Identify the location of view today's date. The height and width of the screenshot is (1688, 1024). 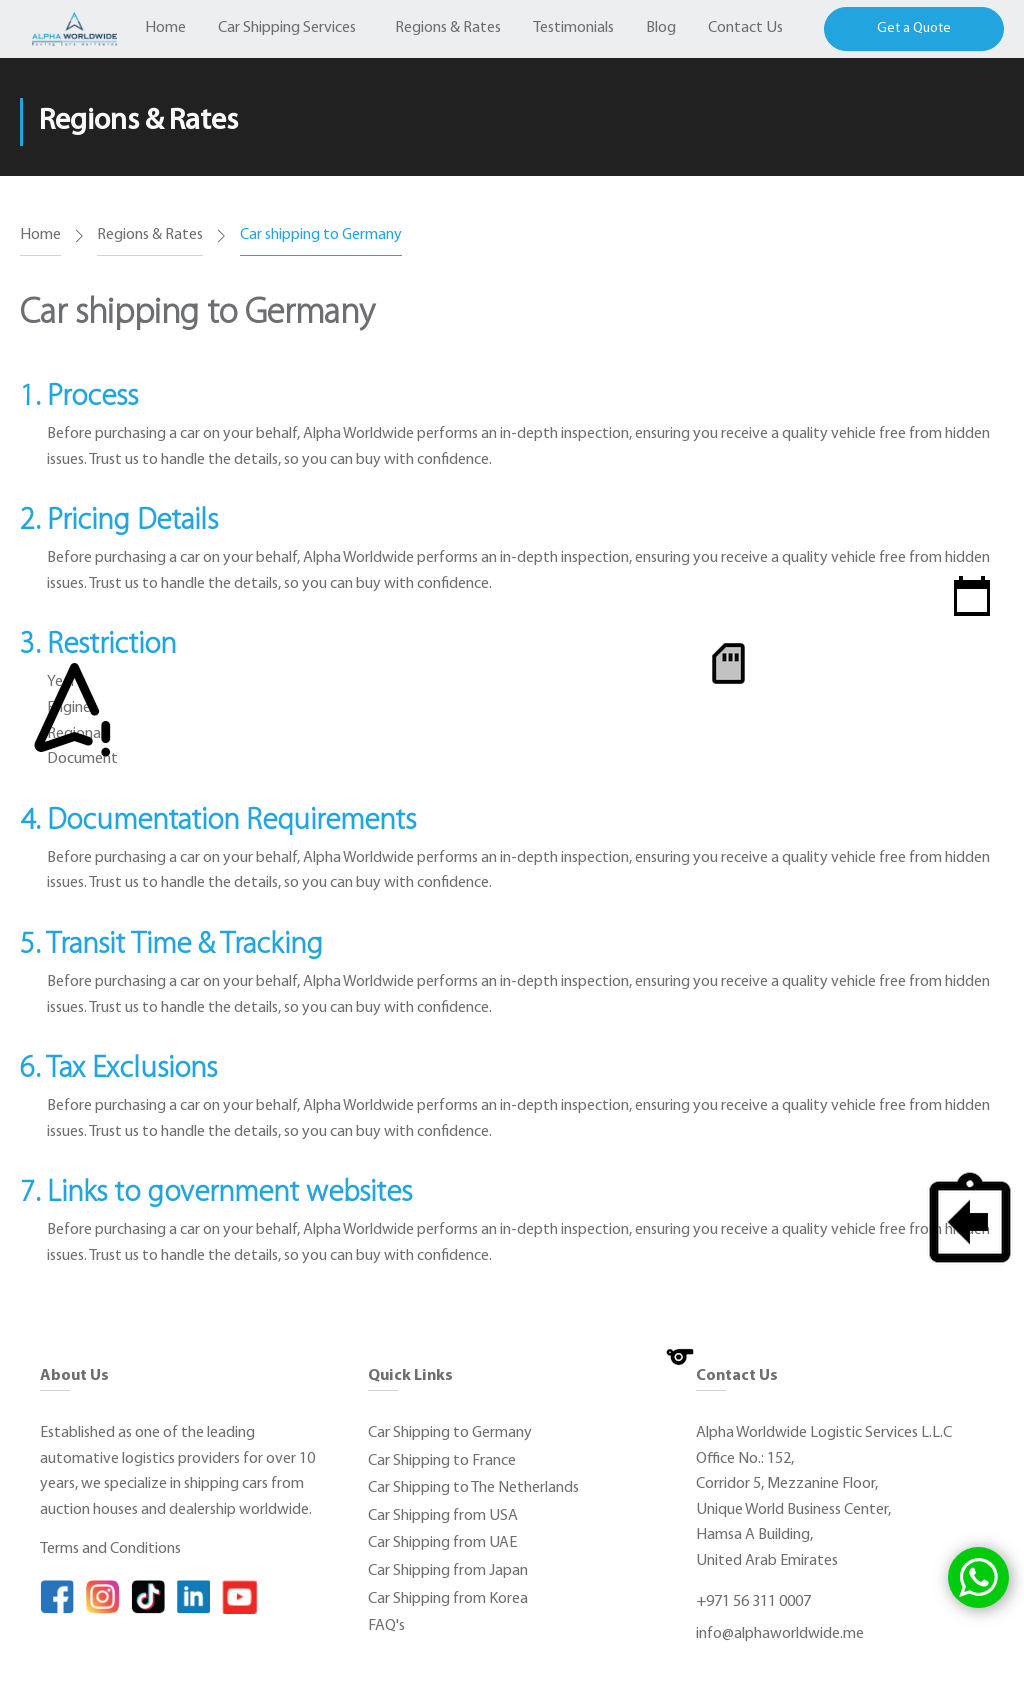
(972, 596).